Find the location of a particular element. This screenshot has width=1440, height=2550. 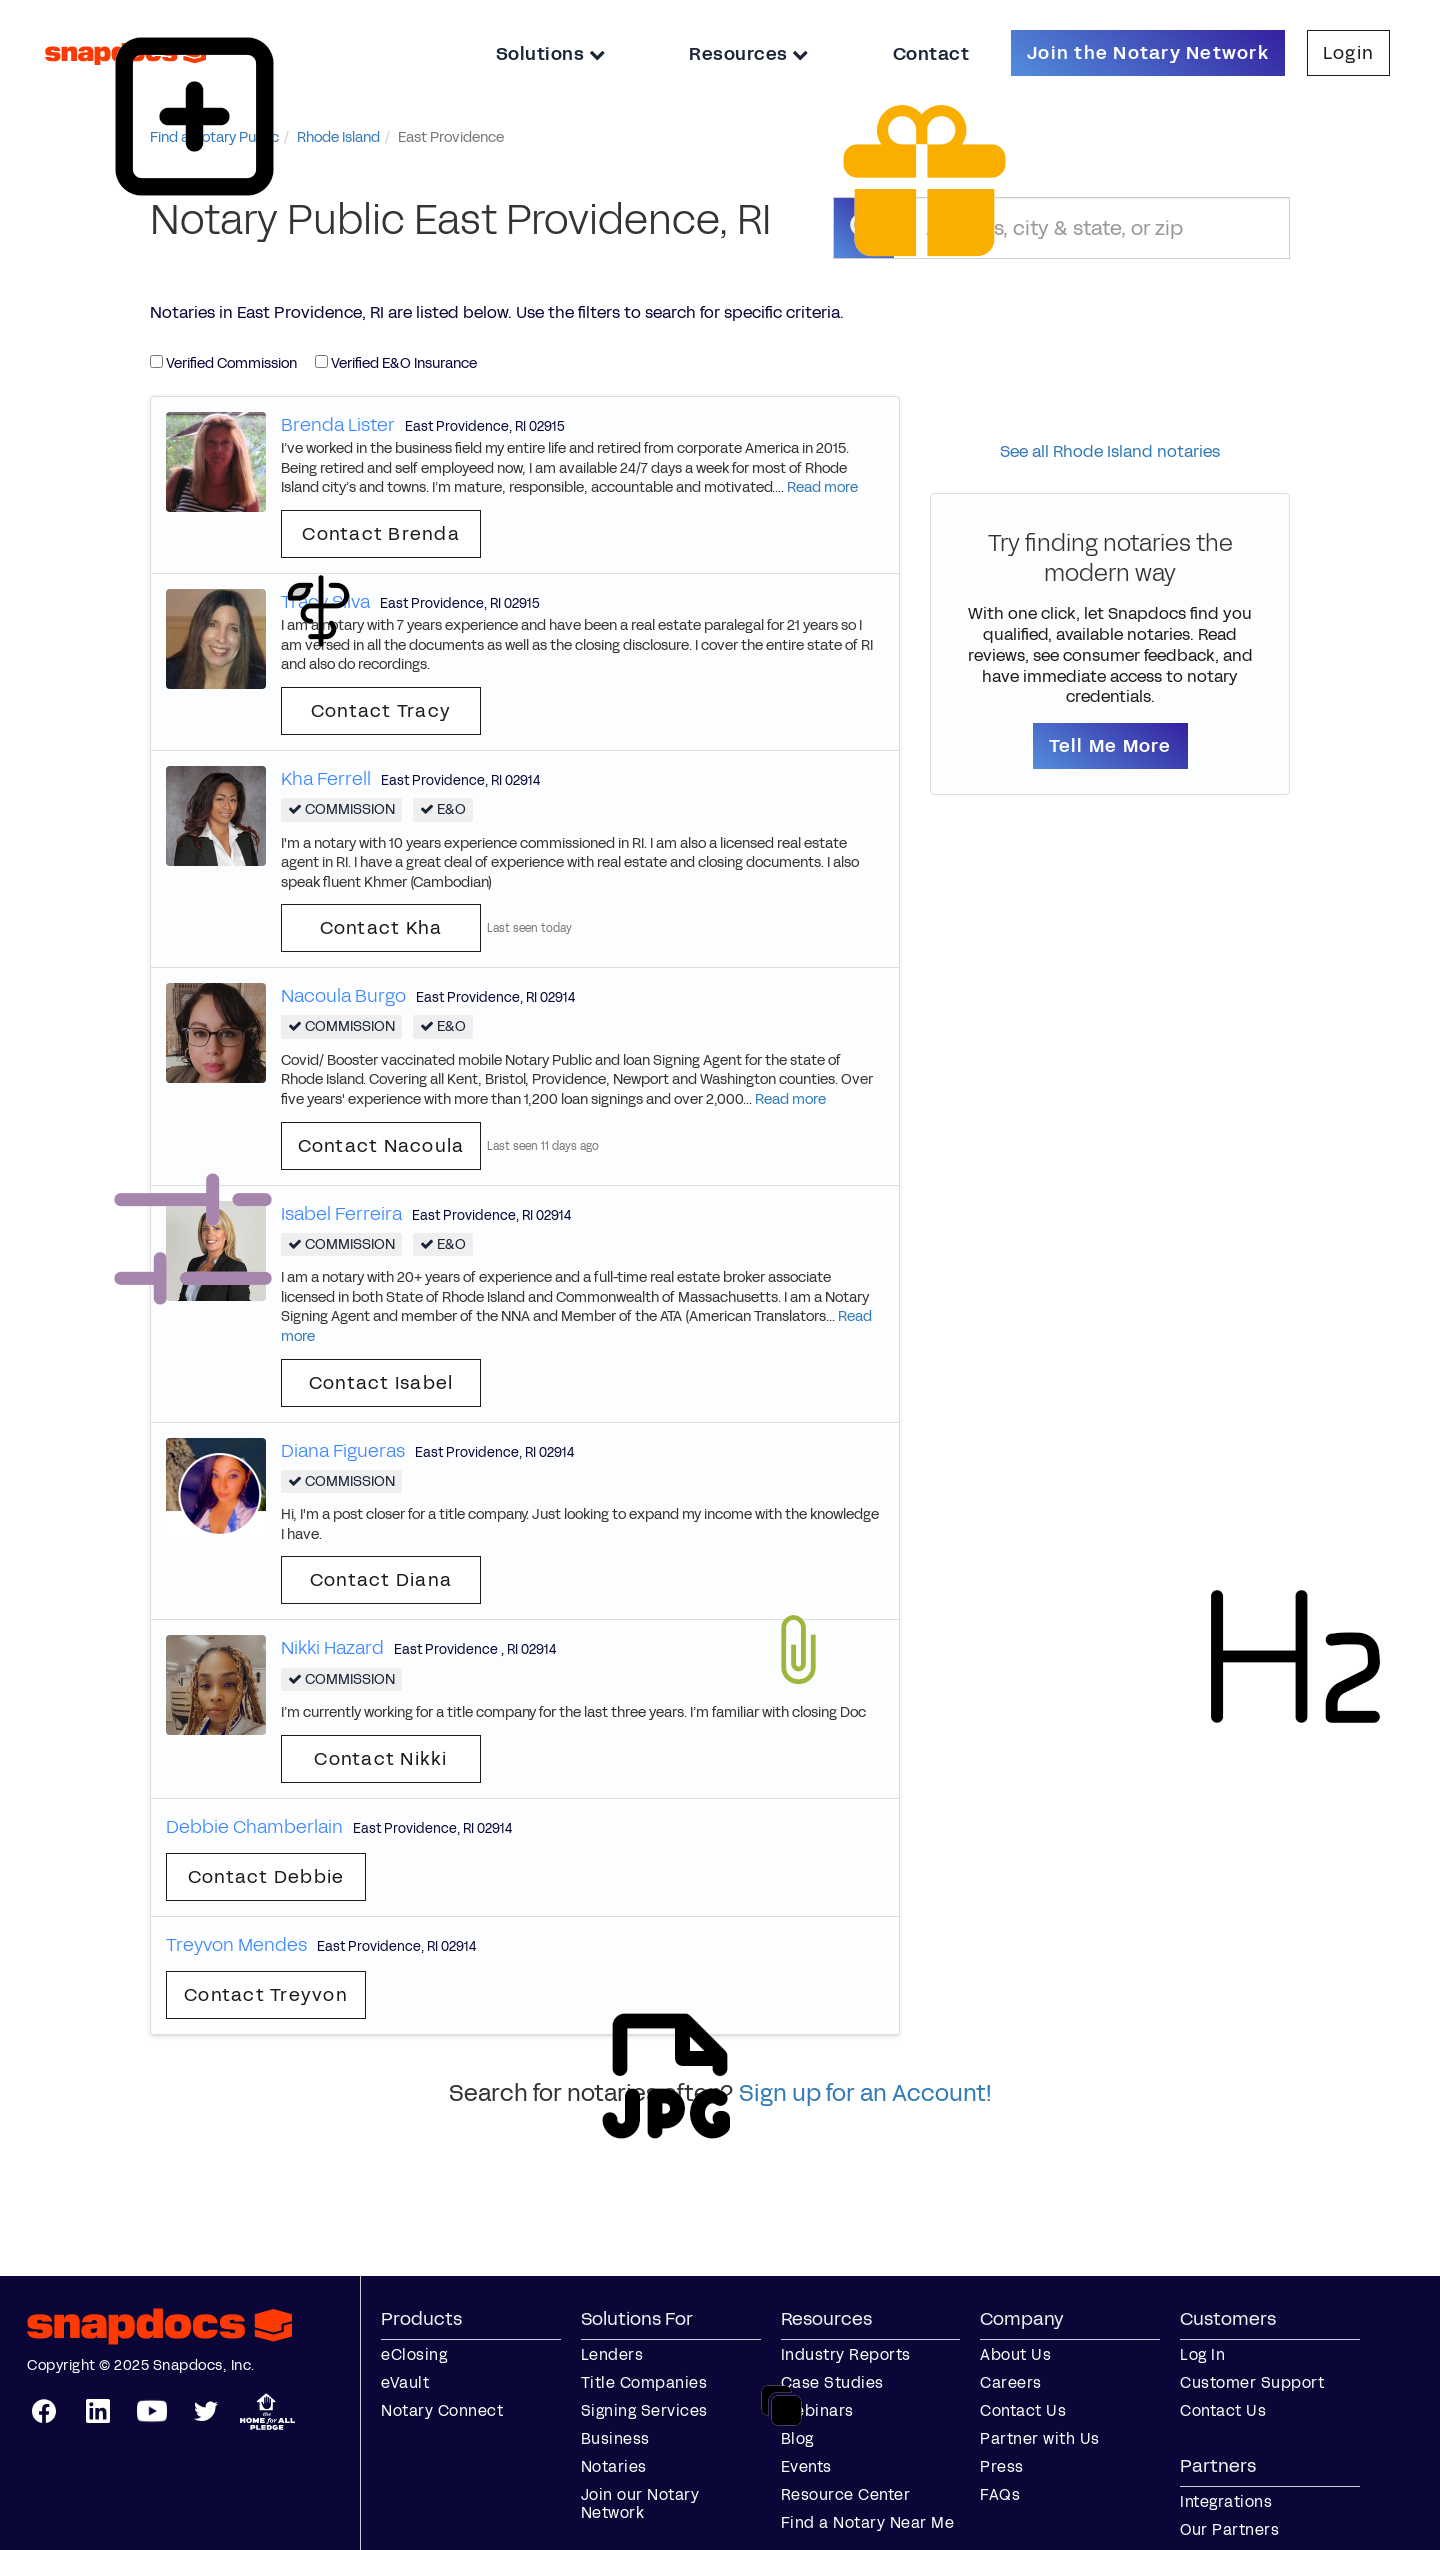

copy to clipboard is located at coordinates (781, 2405).